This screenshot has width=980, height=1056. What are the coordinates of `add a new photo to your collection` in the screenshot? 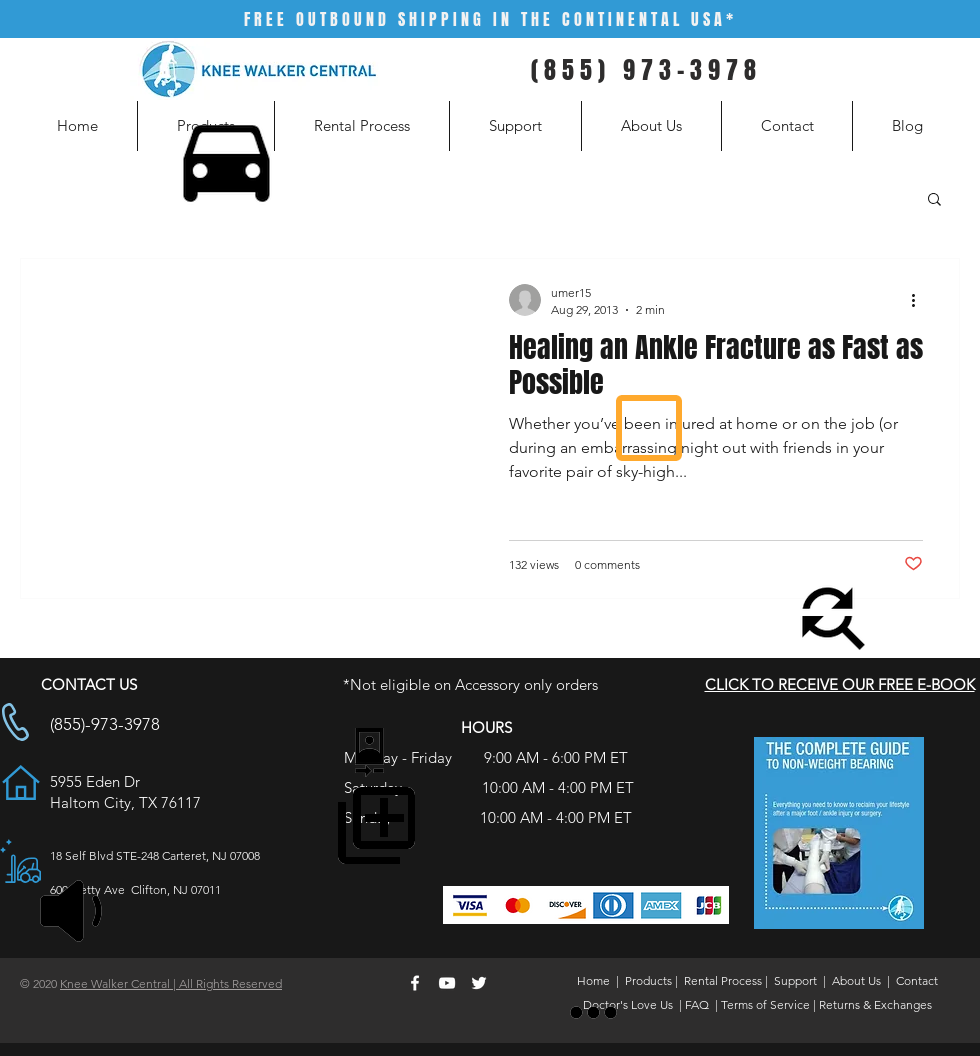 It's located at (376, 825).